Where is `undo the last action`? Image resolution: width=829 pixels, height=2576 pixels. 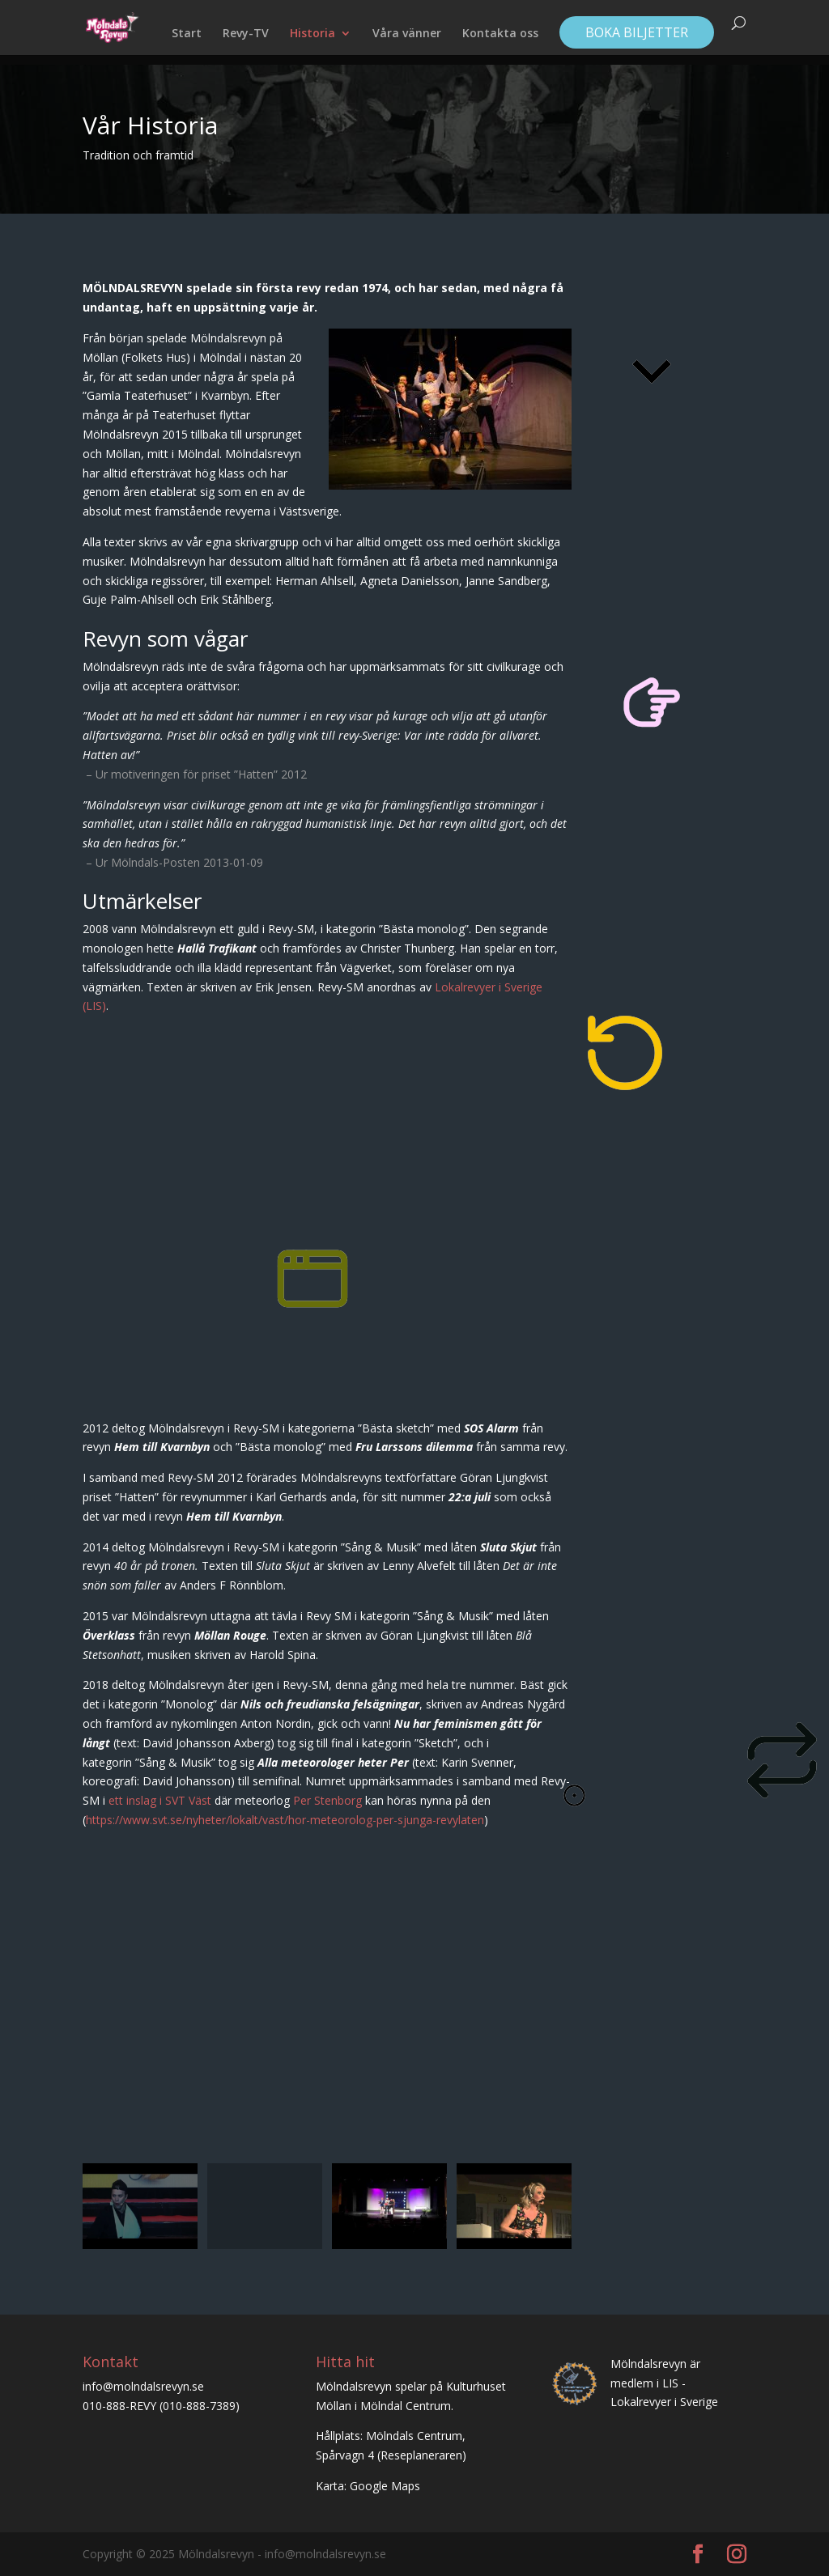 undo the last action is located at coordinates (625, 1053).